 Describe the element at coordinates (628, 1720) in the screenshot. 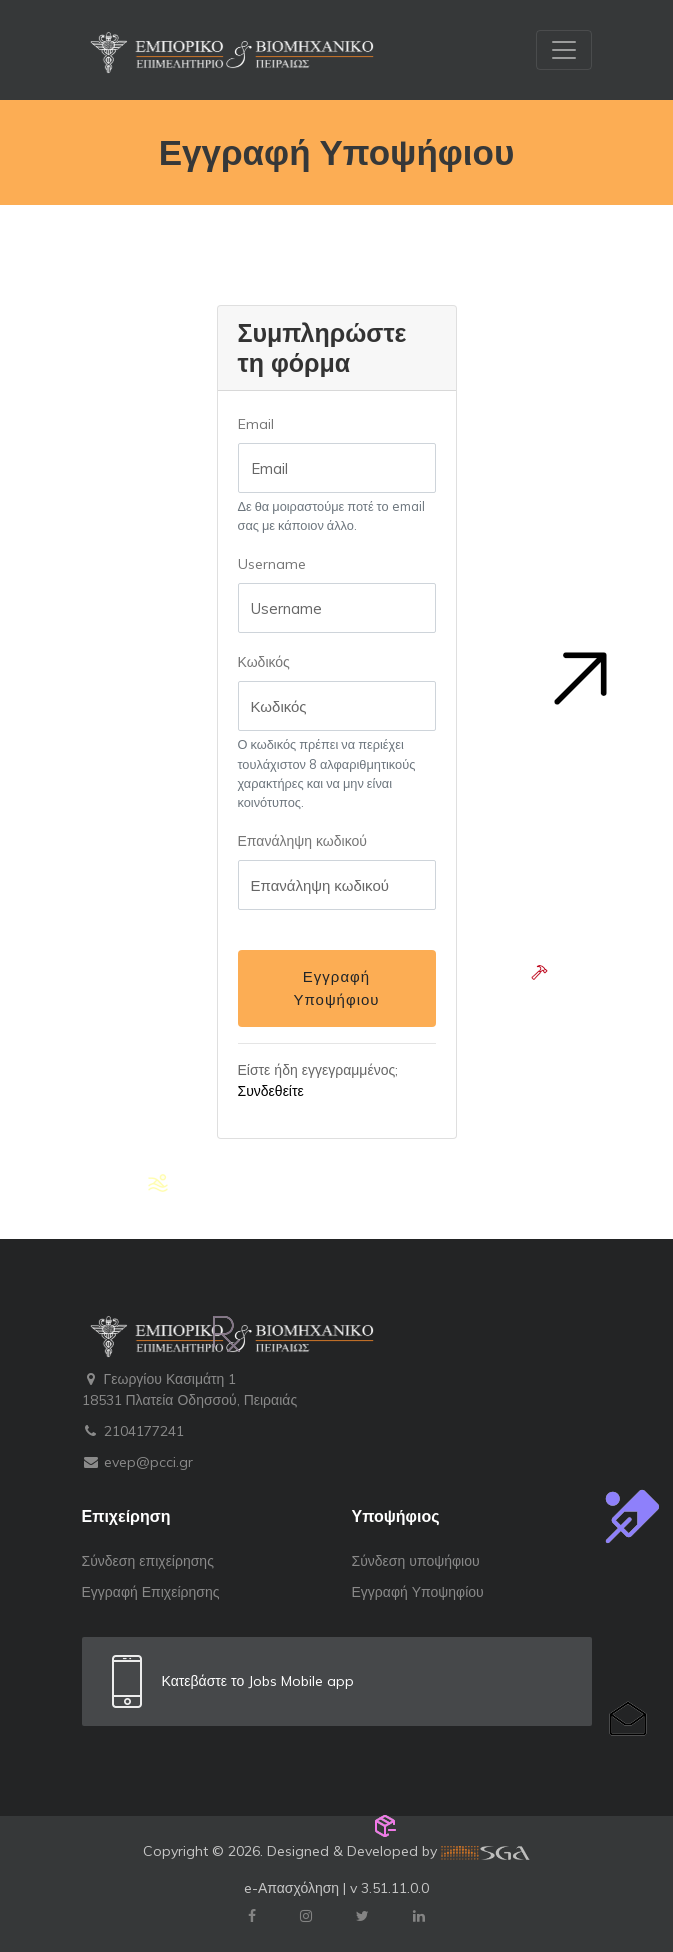

I see `view an opened email or message` at that location.